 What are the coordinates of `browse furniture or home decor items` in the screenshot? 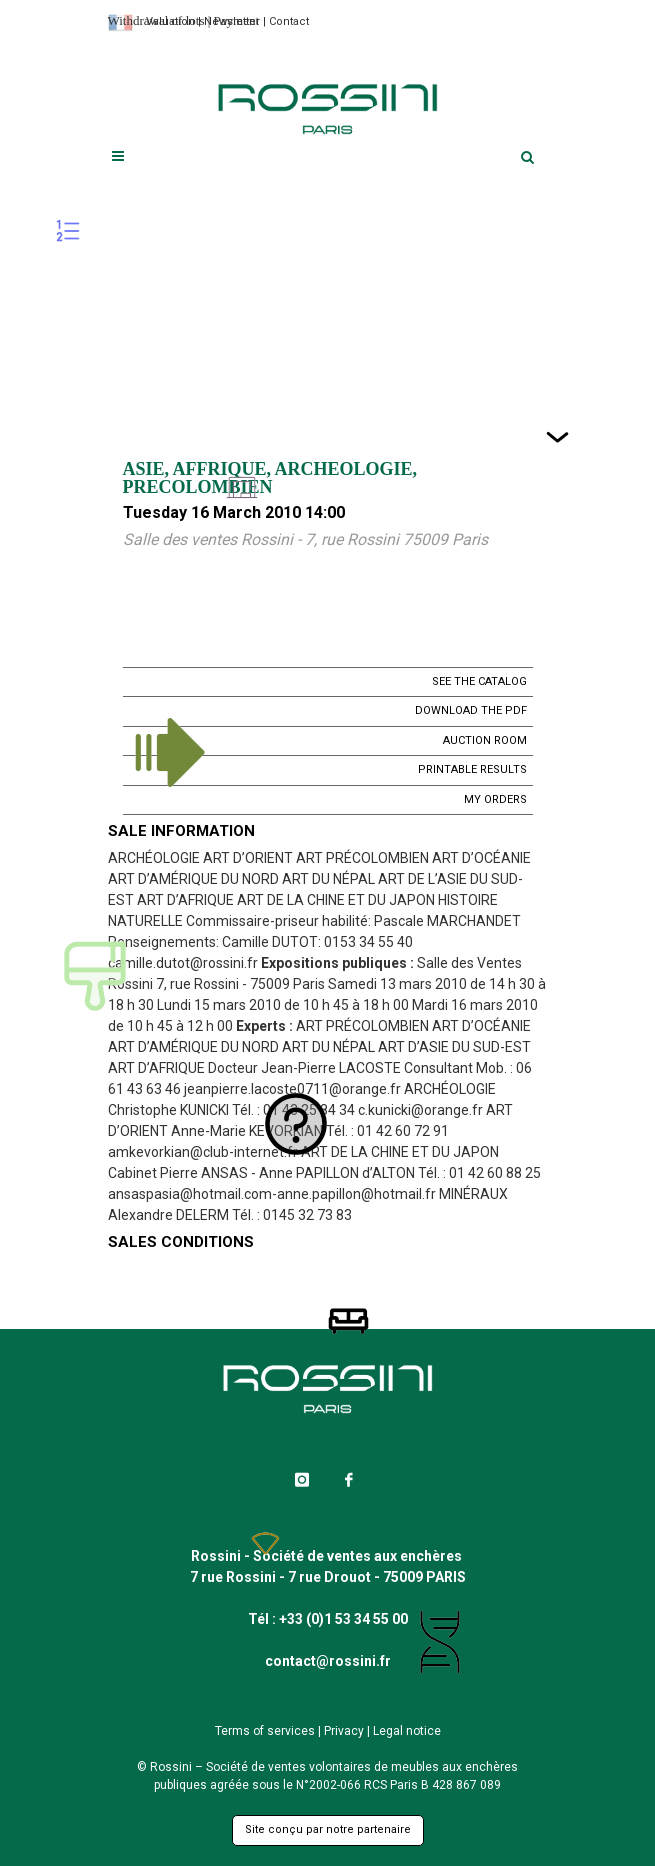 It's located at (348, 1320).